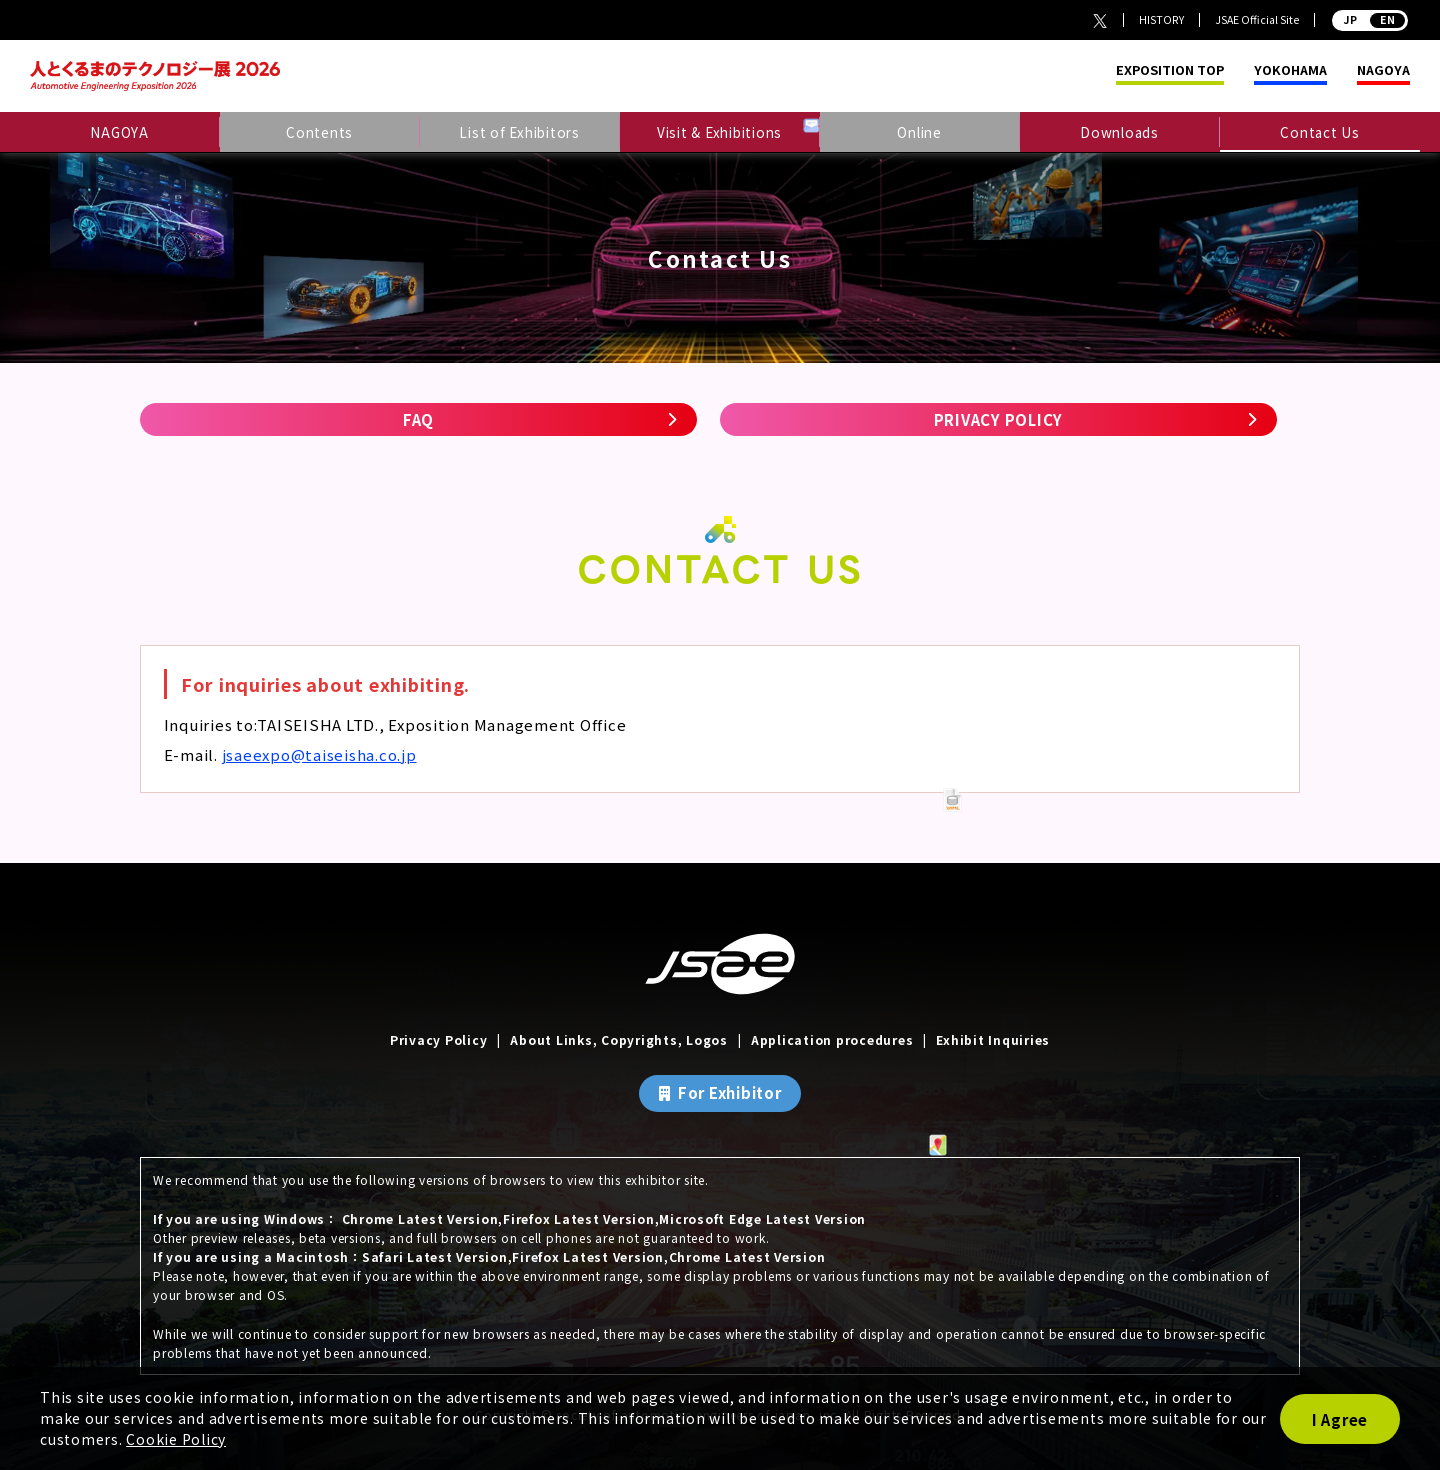  I want to click on open email application, so click(811, 125).